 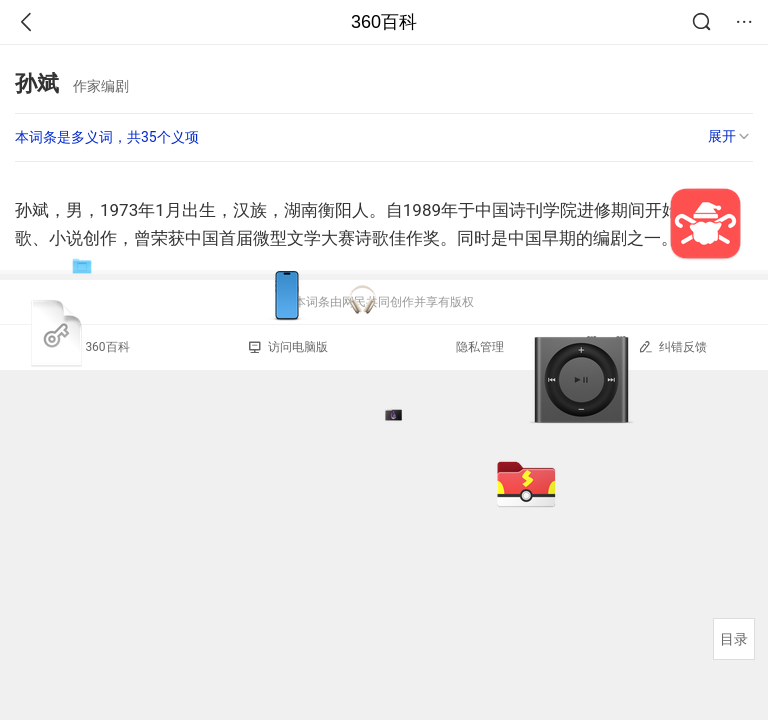 What do you see at coordinates (581, 379) in the screenshot?
I see `iPod shuffle device in space gray` at bounding box center [581, 379].